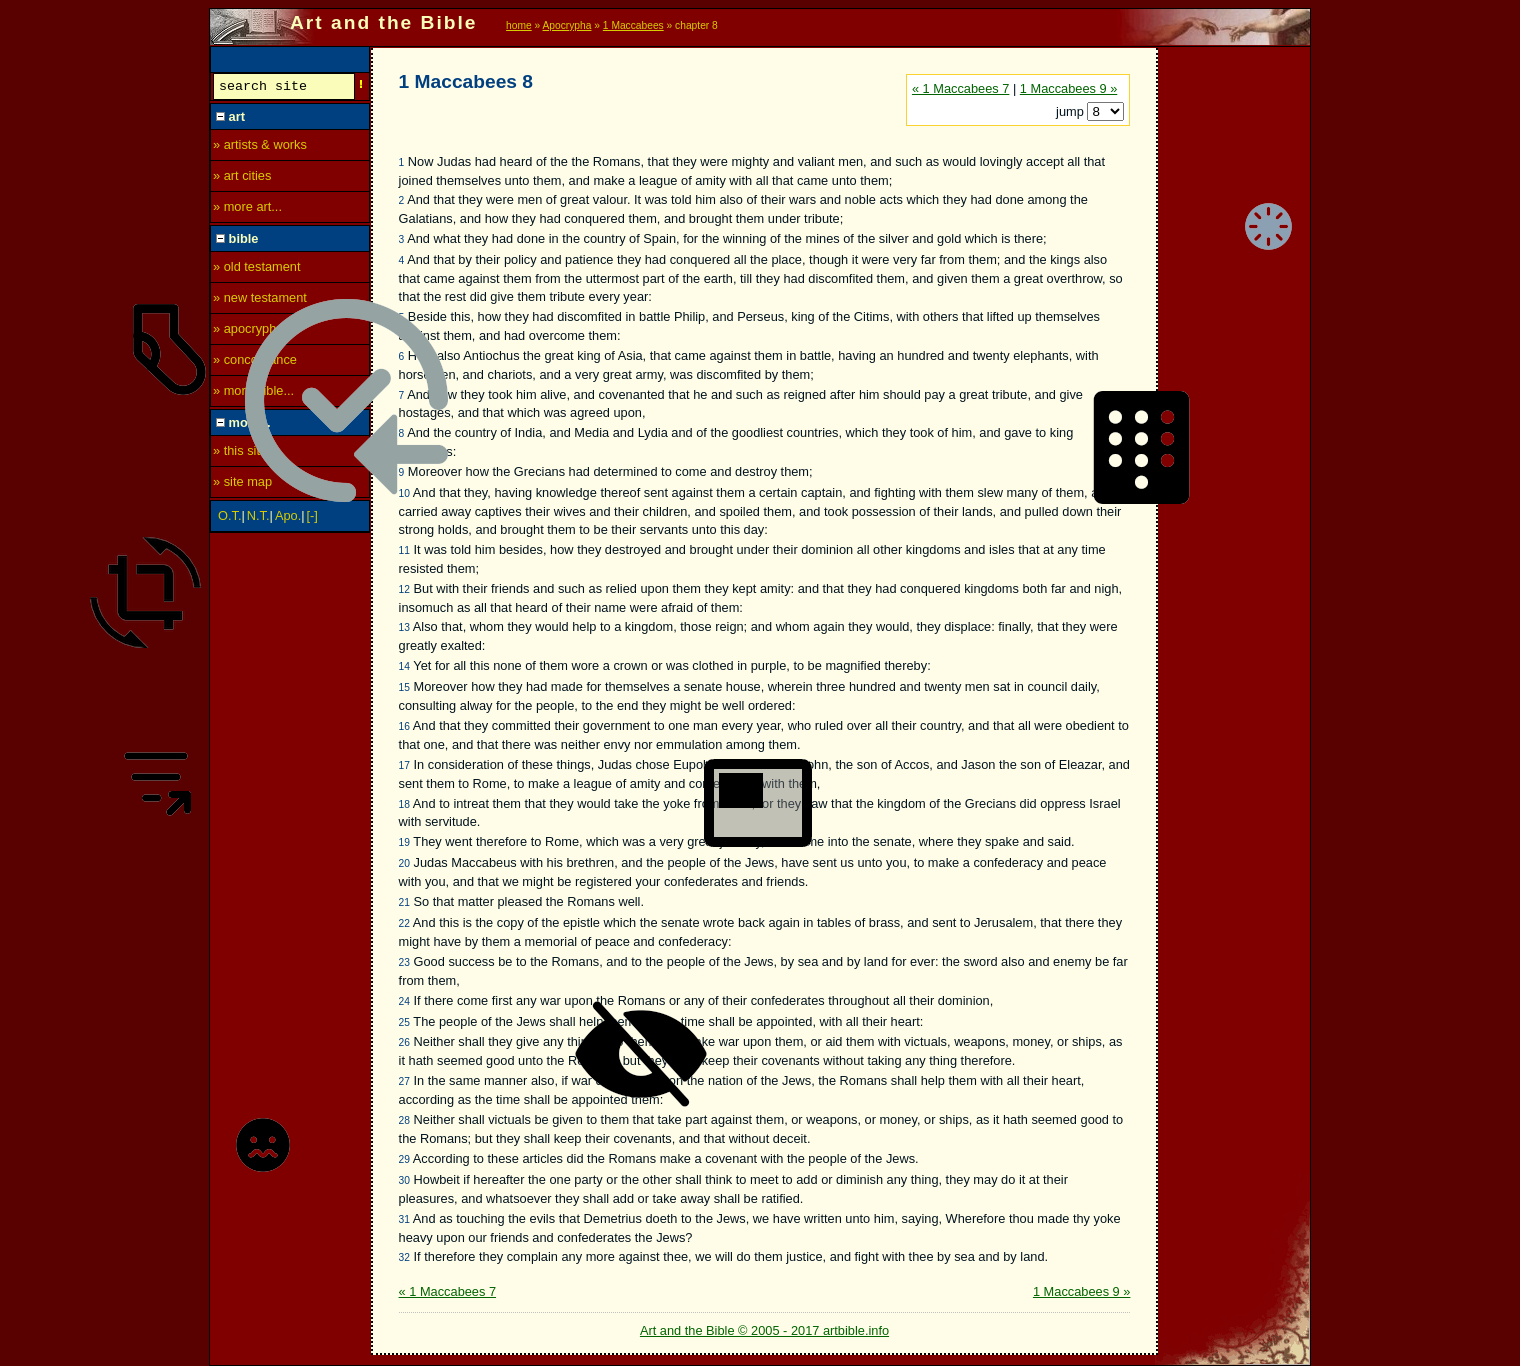 This screenshot has width=1520, height=1366. Describe the element at coordinates (641, 1054) in the screenshot. I see `hide password or sensitive content` at that location.